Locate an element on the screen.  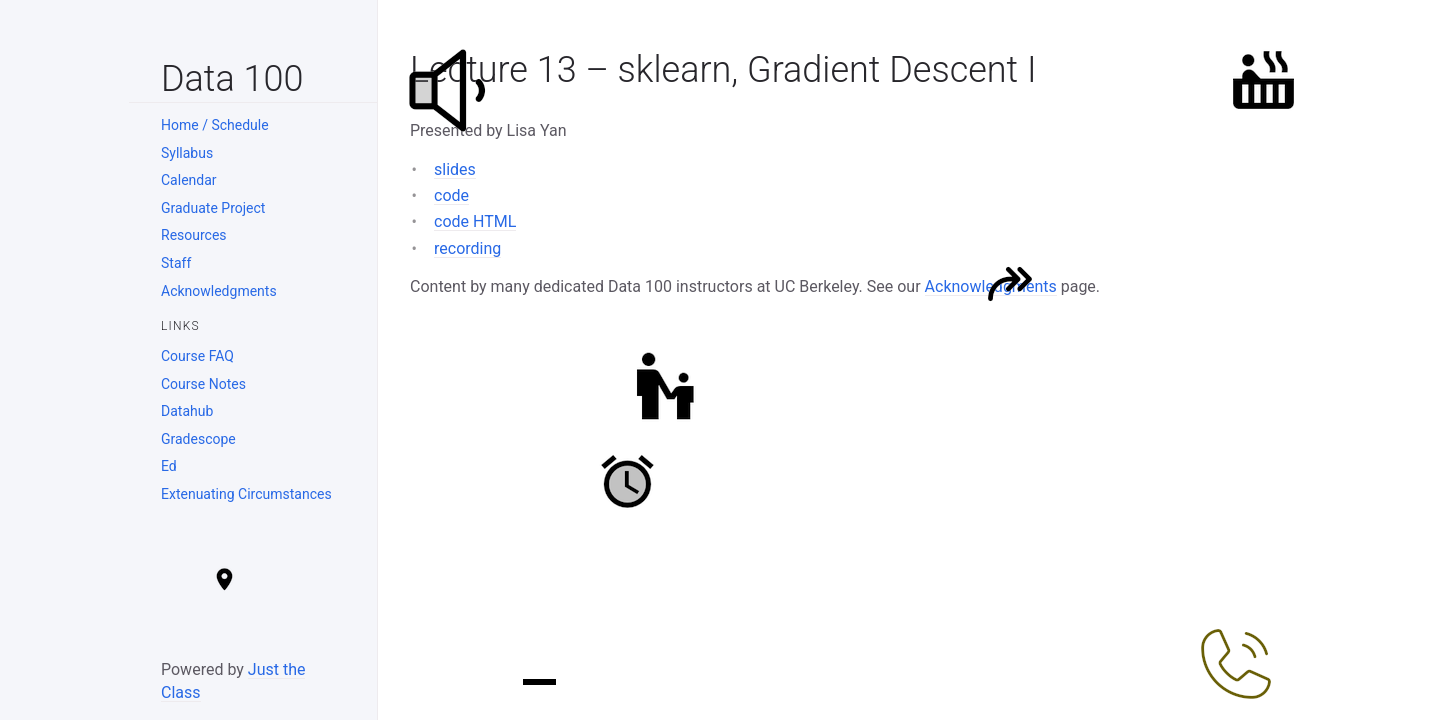
view current location on map is located at coordinates (224, 579).